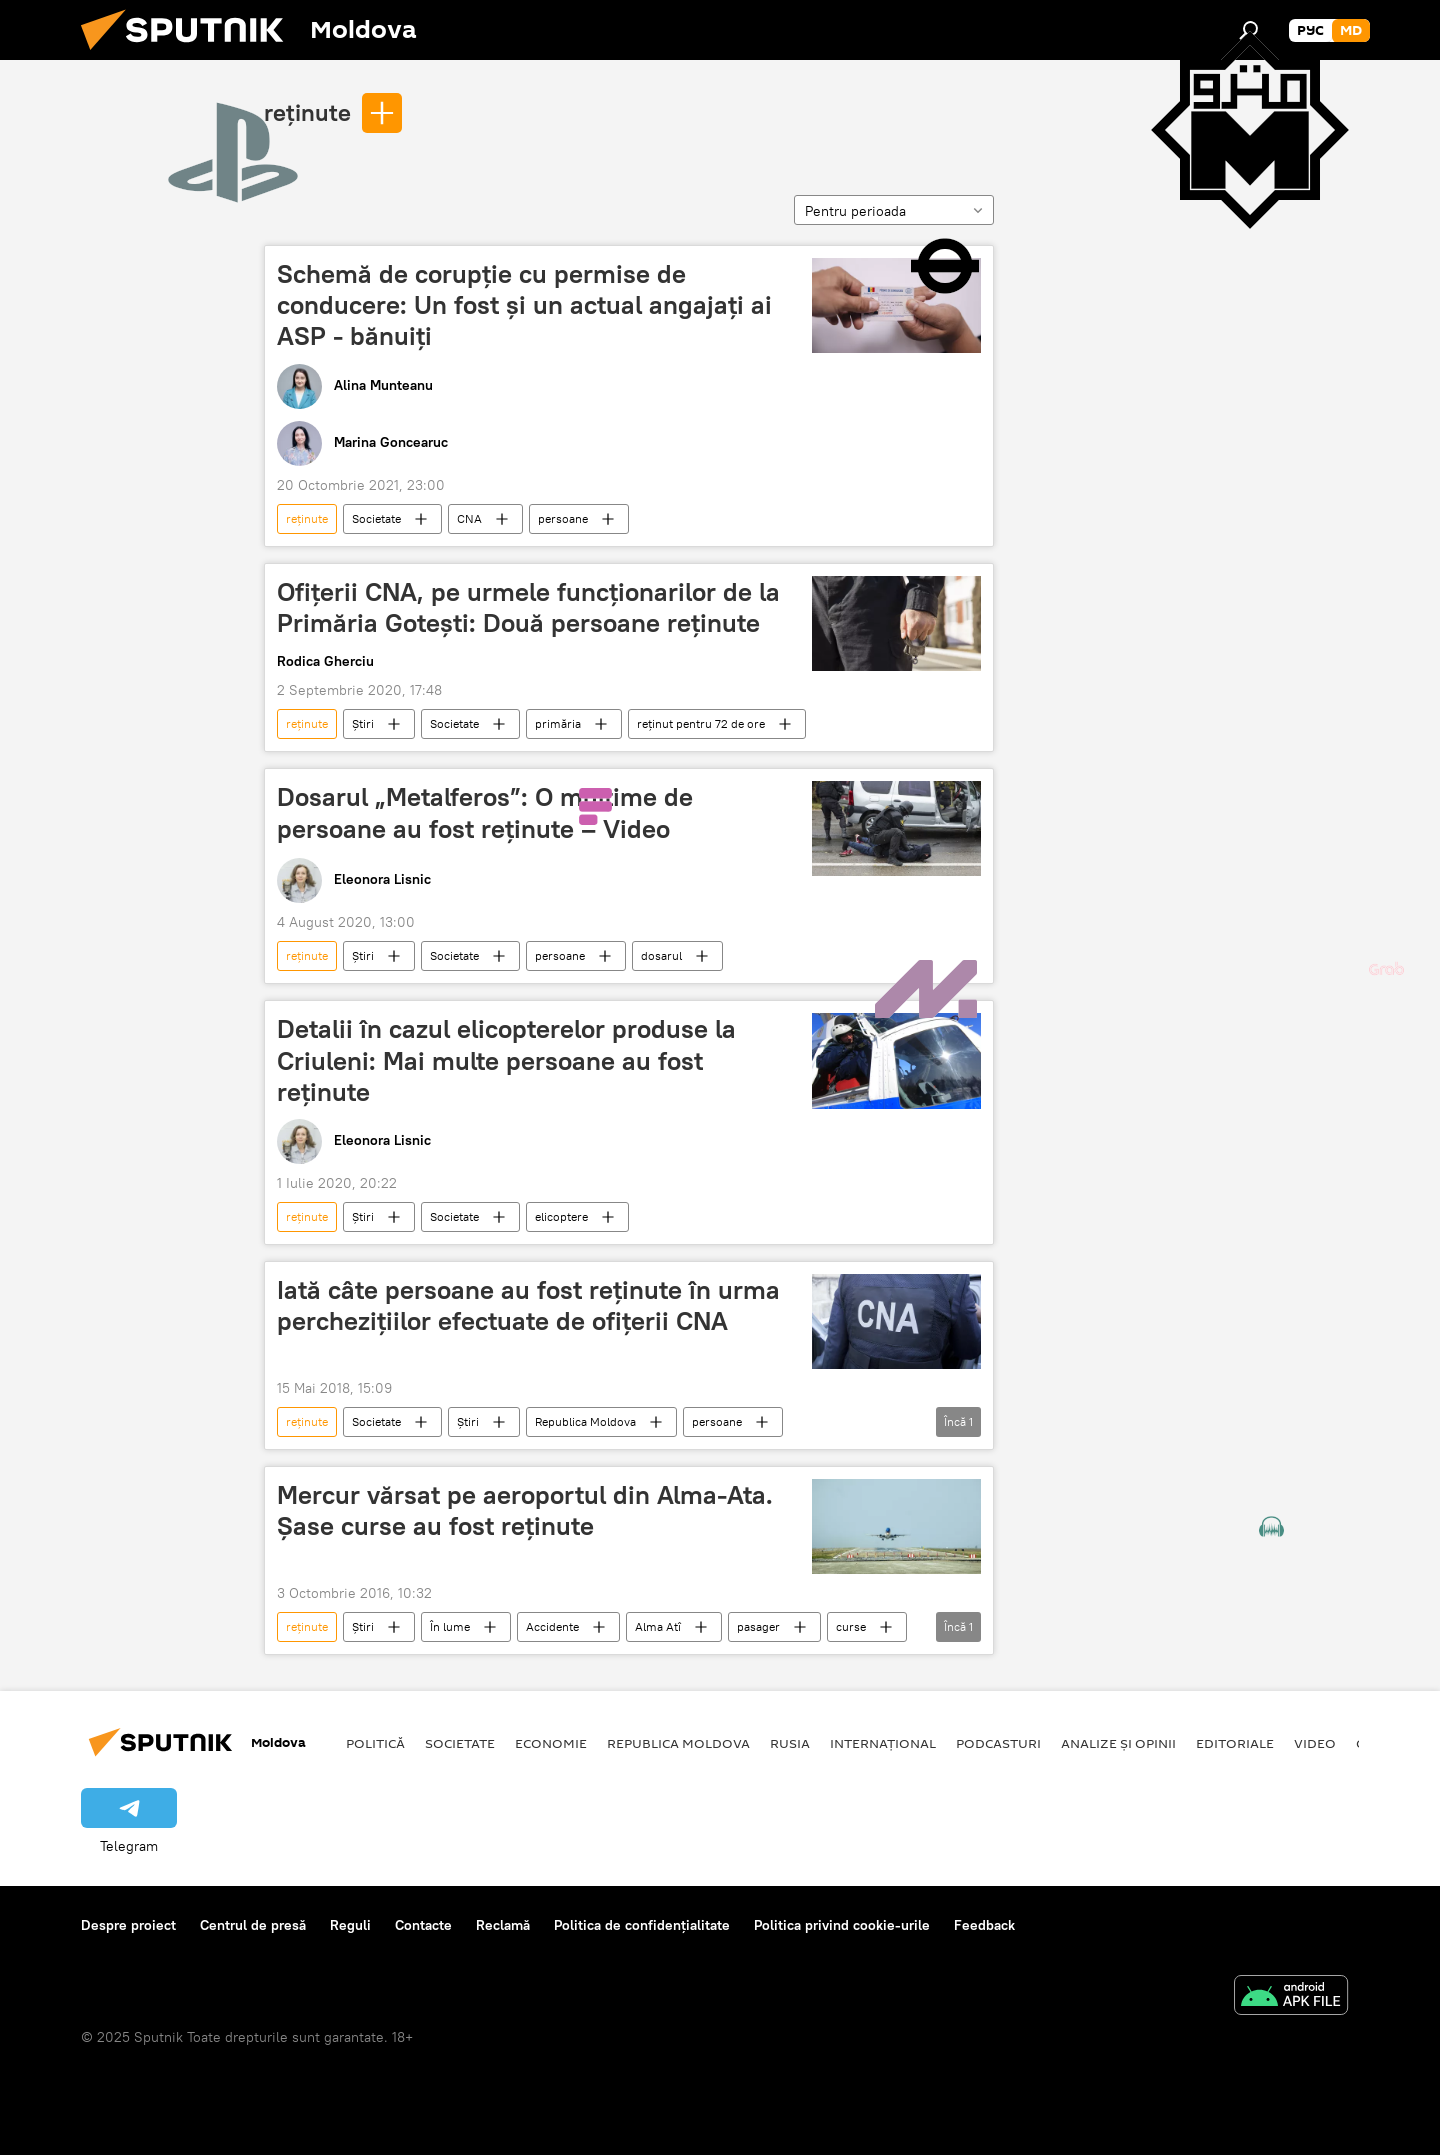 The width and height of the screenshot is (1440, 2155). Describe the element at coordinates (1386, 968) in the screenshot. I see `open the Grab app` at that location.